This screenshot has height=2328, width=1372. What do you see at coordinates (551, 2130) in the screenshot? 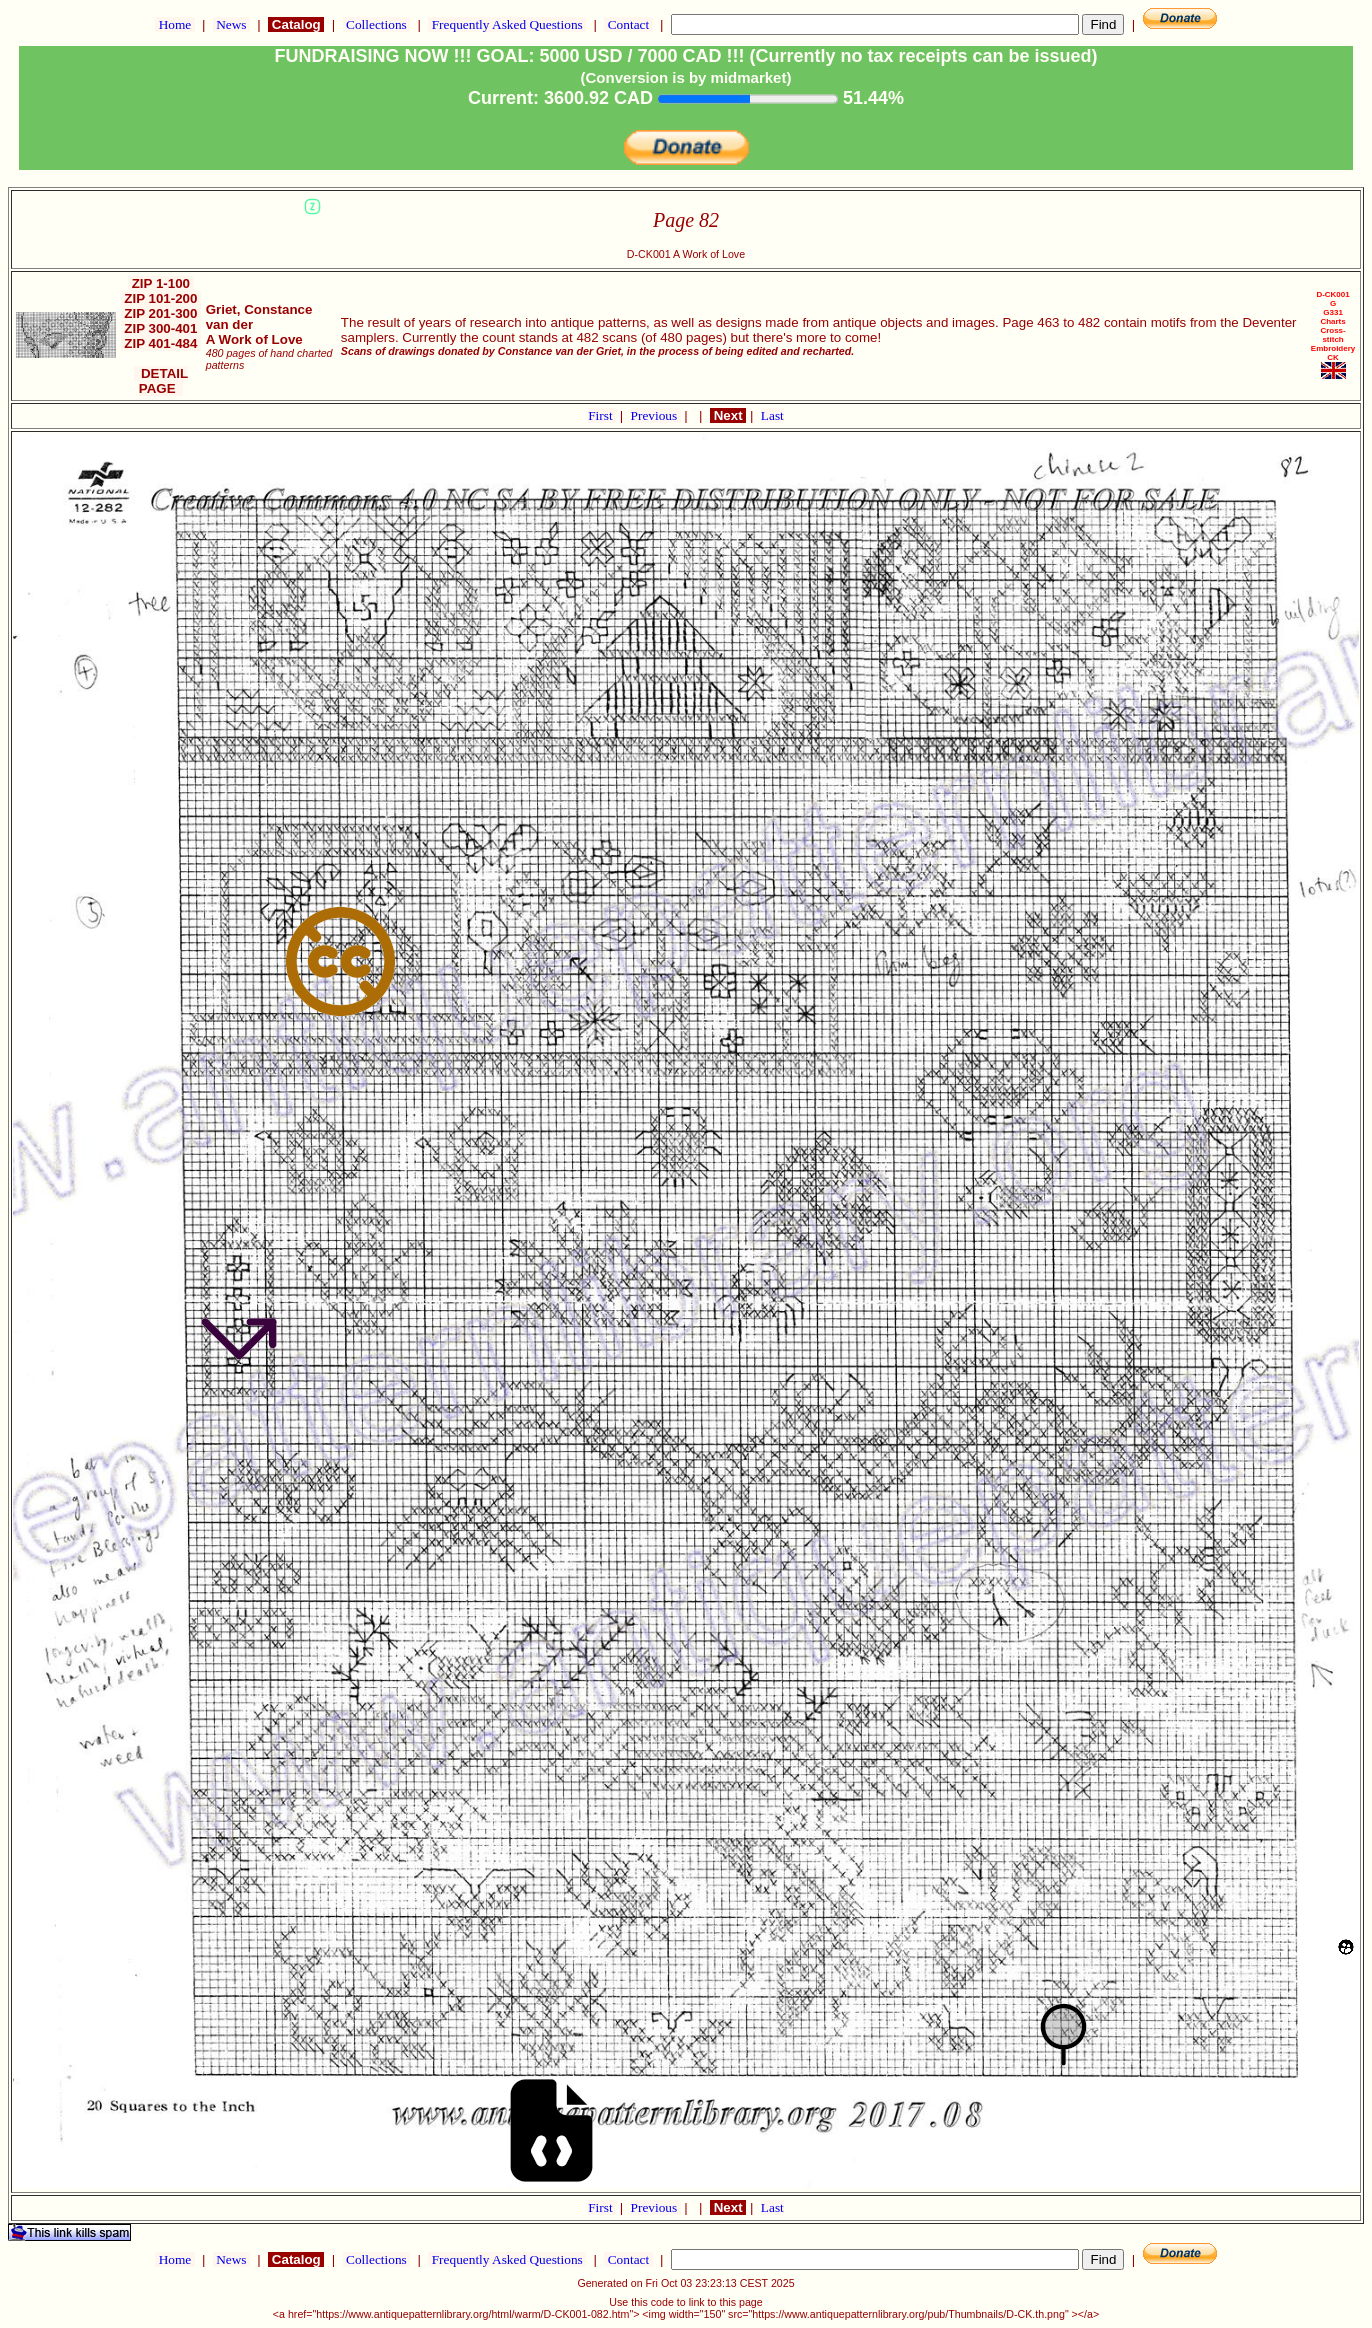
I see `view source code file` at bounding box center [551, 2130].